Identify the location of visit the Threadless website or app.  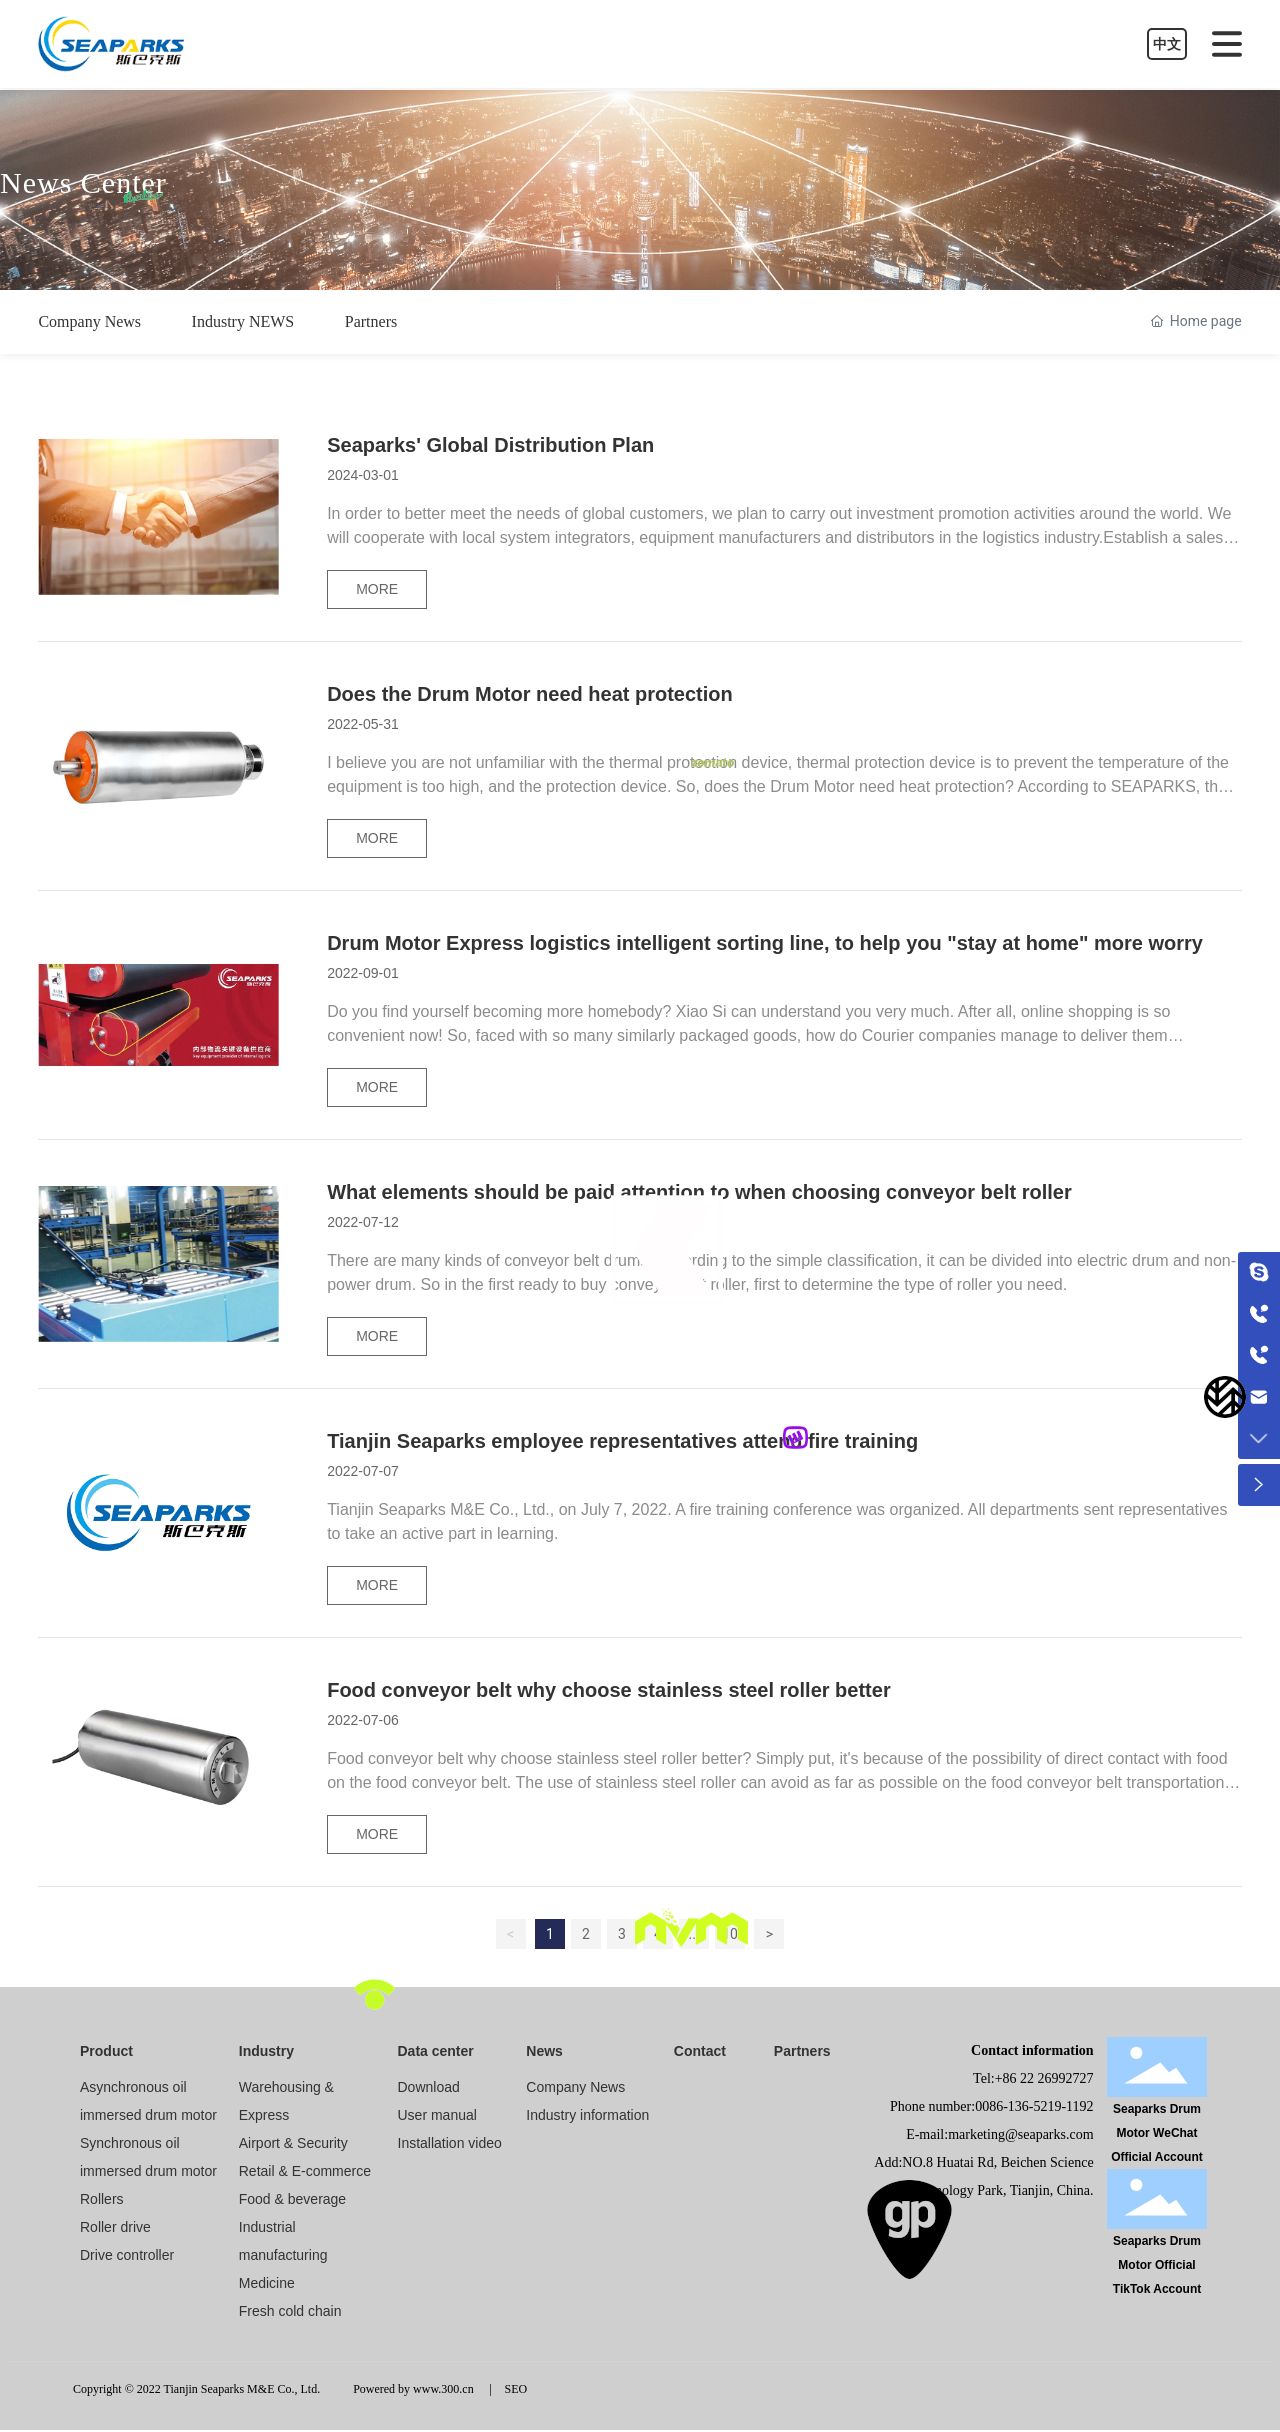
(143, 196).